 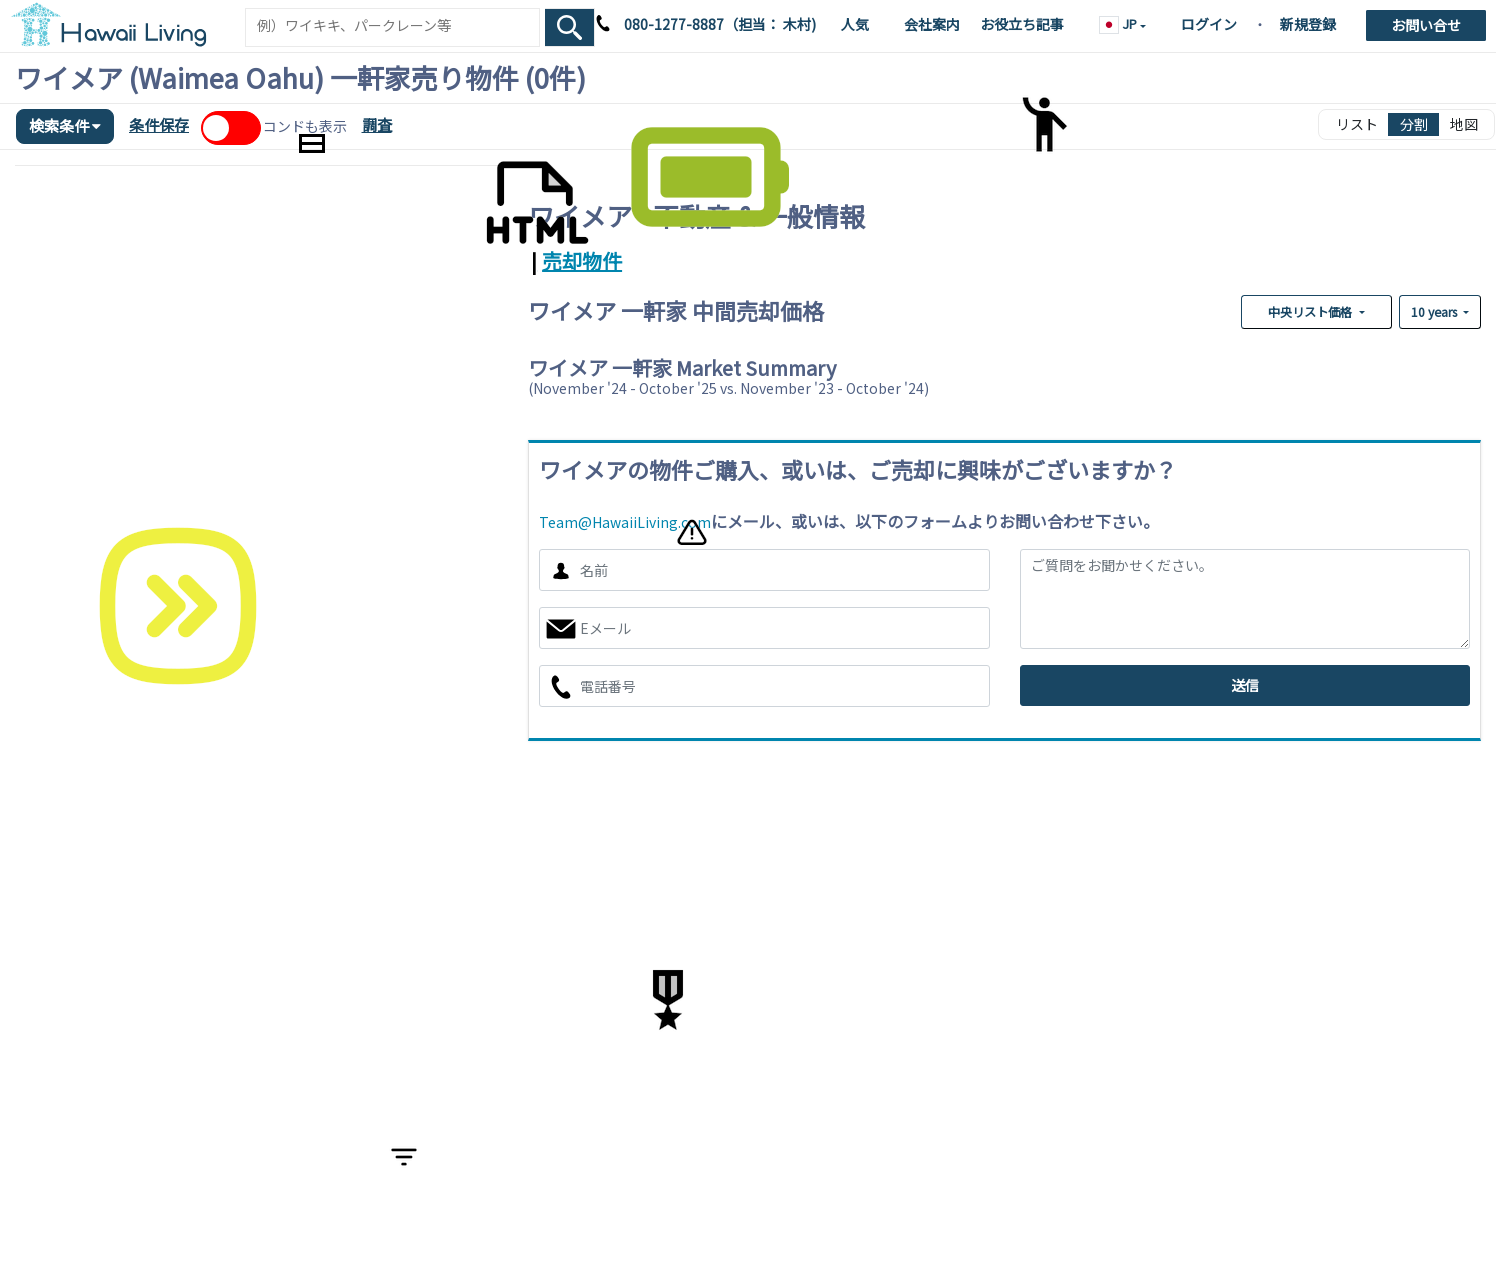 What do you see at coordinates (178, 606) in the screenshot?
I see `skip forward or advance to next item` at bounding box center [178, 606].